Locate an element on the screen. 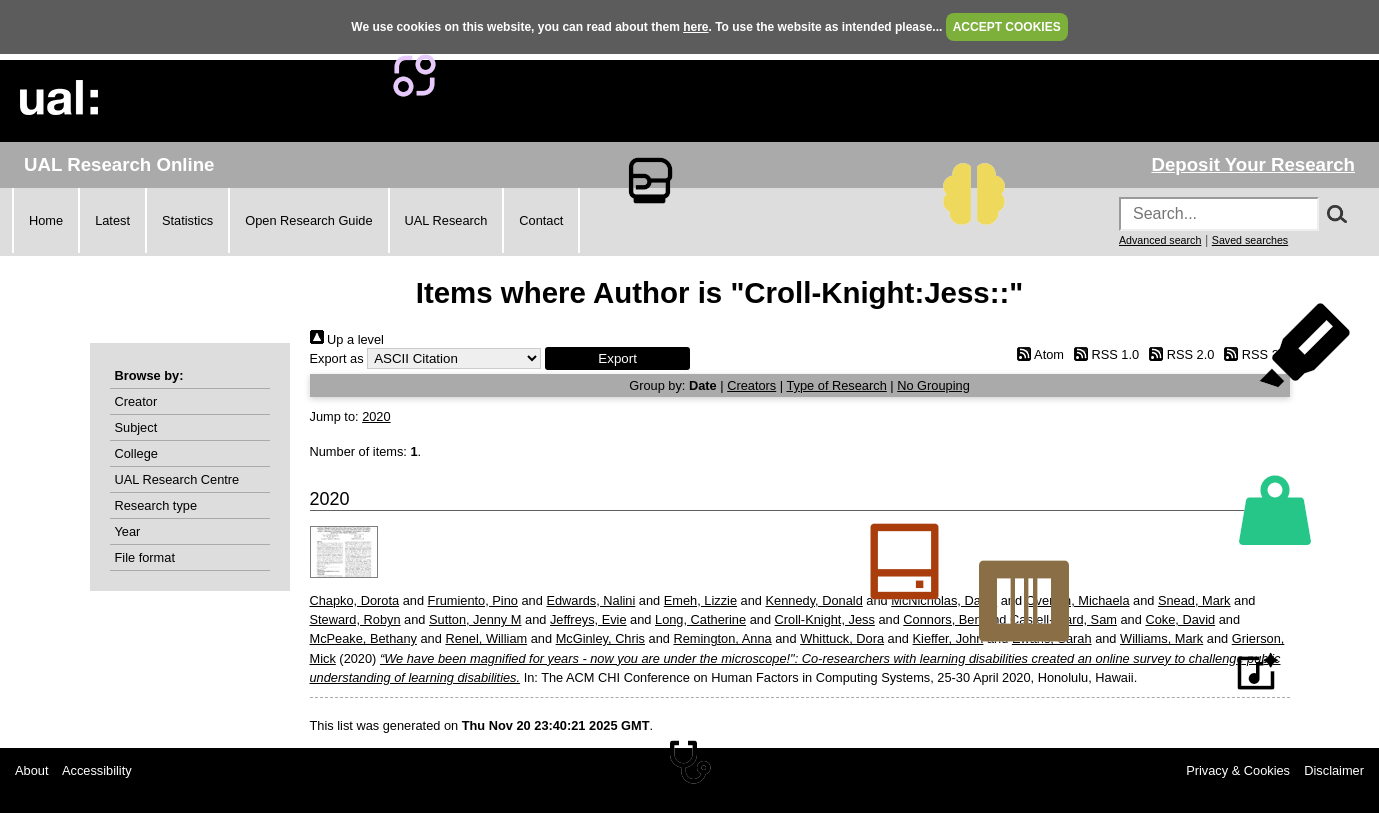 Image resolution: width=1379 pixels, height=813 pixels. access health or medical features is located at coordinates (688, 761).